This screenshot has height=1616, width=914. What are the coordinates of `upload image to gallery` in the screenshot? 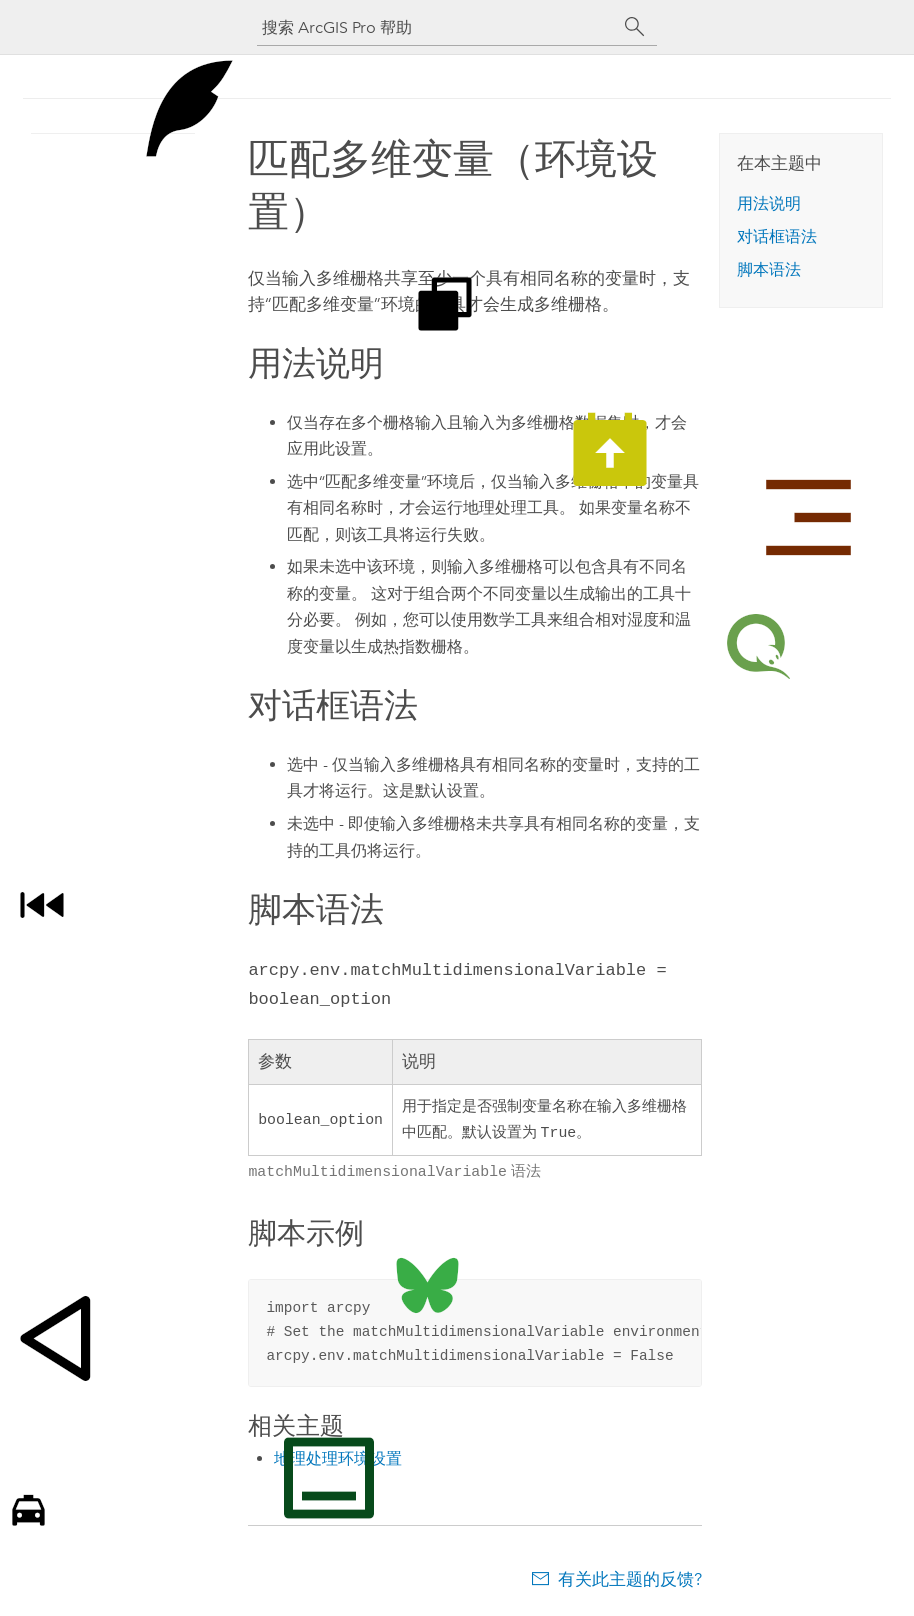 It's located at (610, 453).